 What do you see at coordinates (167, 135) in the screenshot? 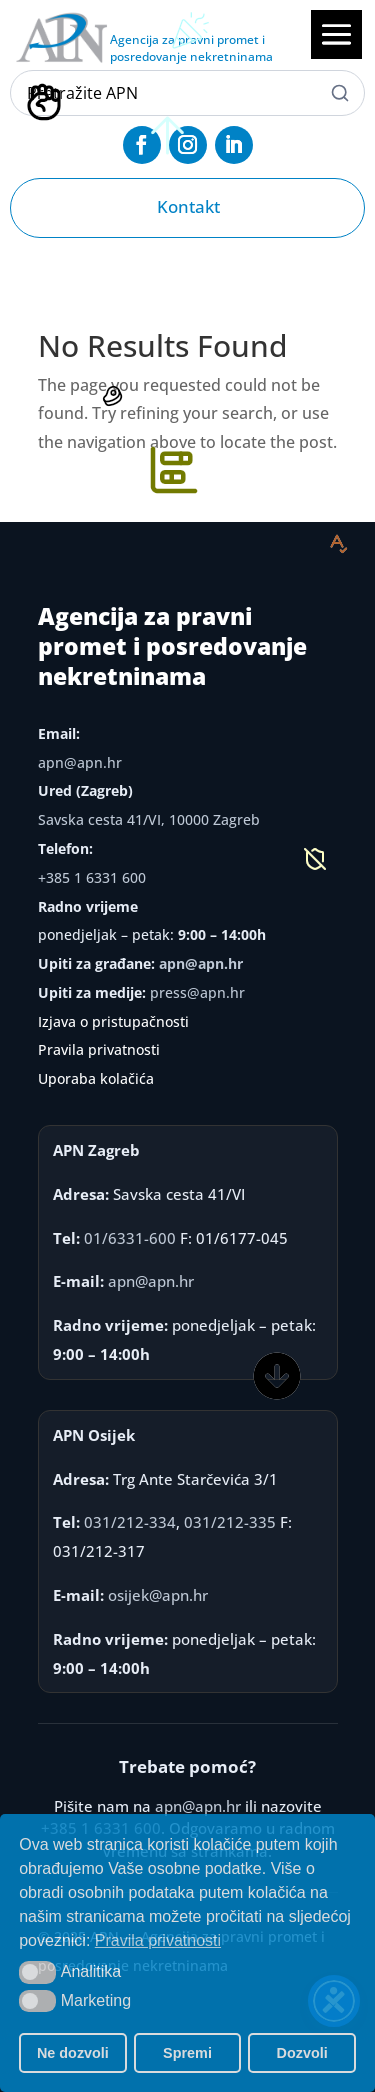
I see `scroll to top of page` at bounding box center [167, 135].